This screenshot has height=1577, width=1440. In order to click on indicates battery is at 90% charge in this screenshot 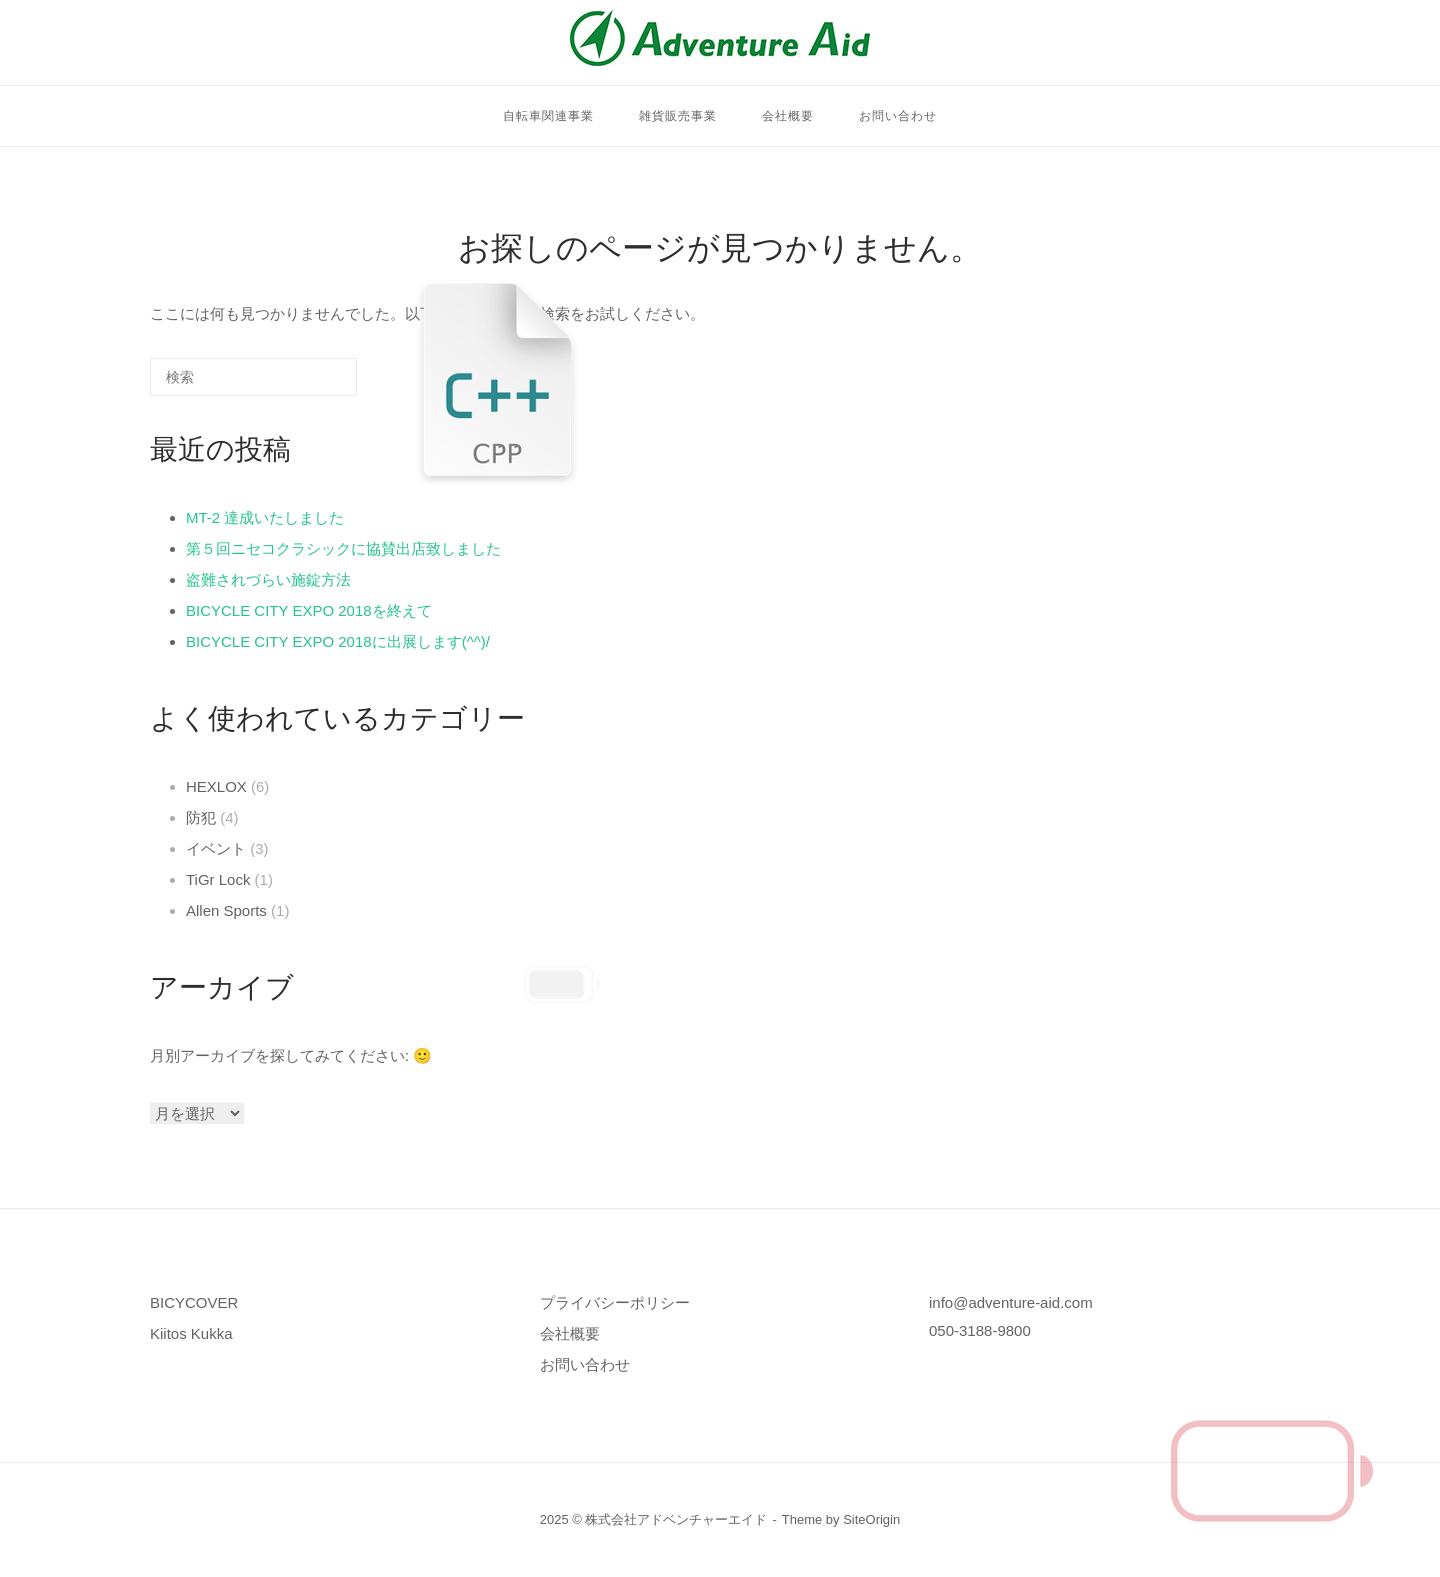, I will do `click(562, 984)`.